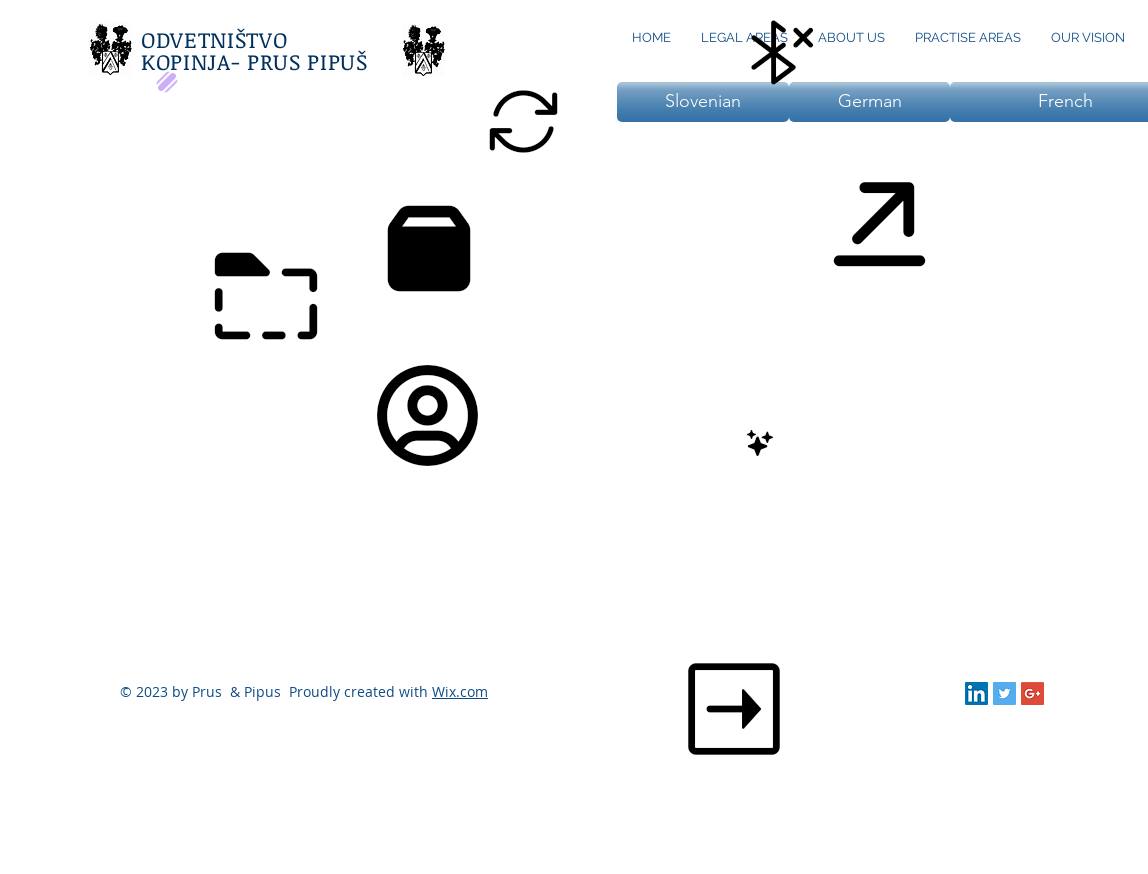  Describe the element at coordinates (778, 52) in the screenshot. I see `bluetooth is disabled or unavailable` at that location.